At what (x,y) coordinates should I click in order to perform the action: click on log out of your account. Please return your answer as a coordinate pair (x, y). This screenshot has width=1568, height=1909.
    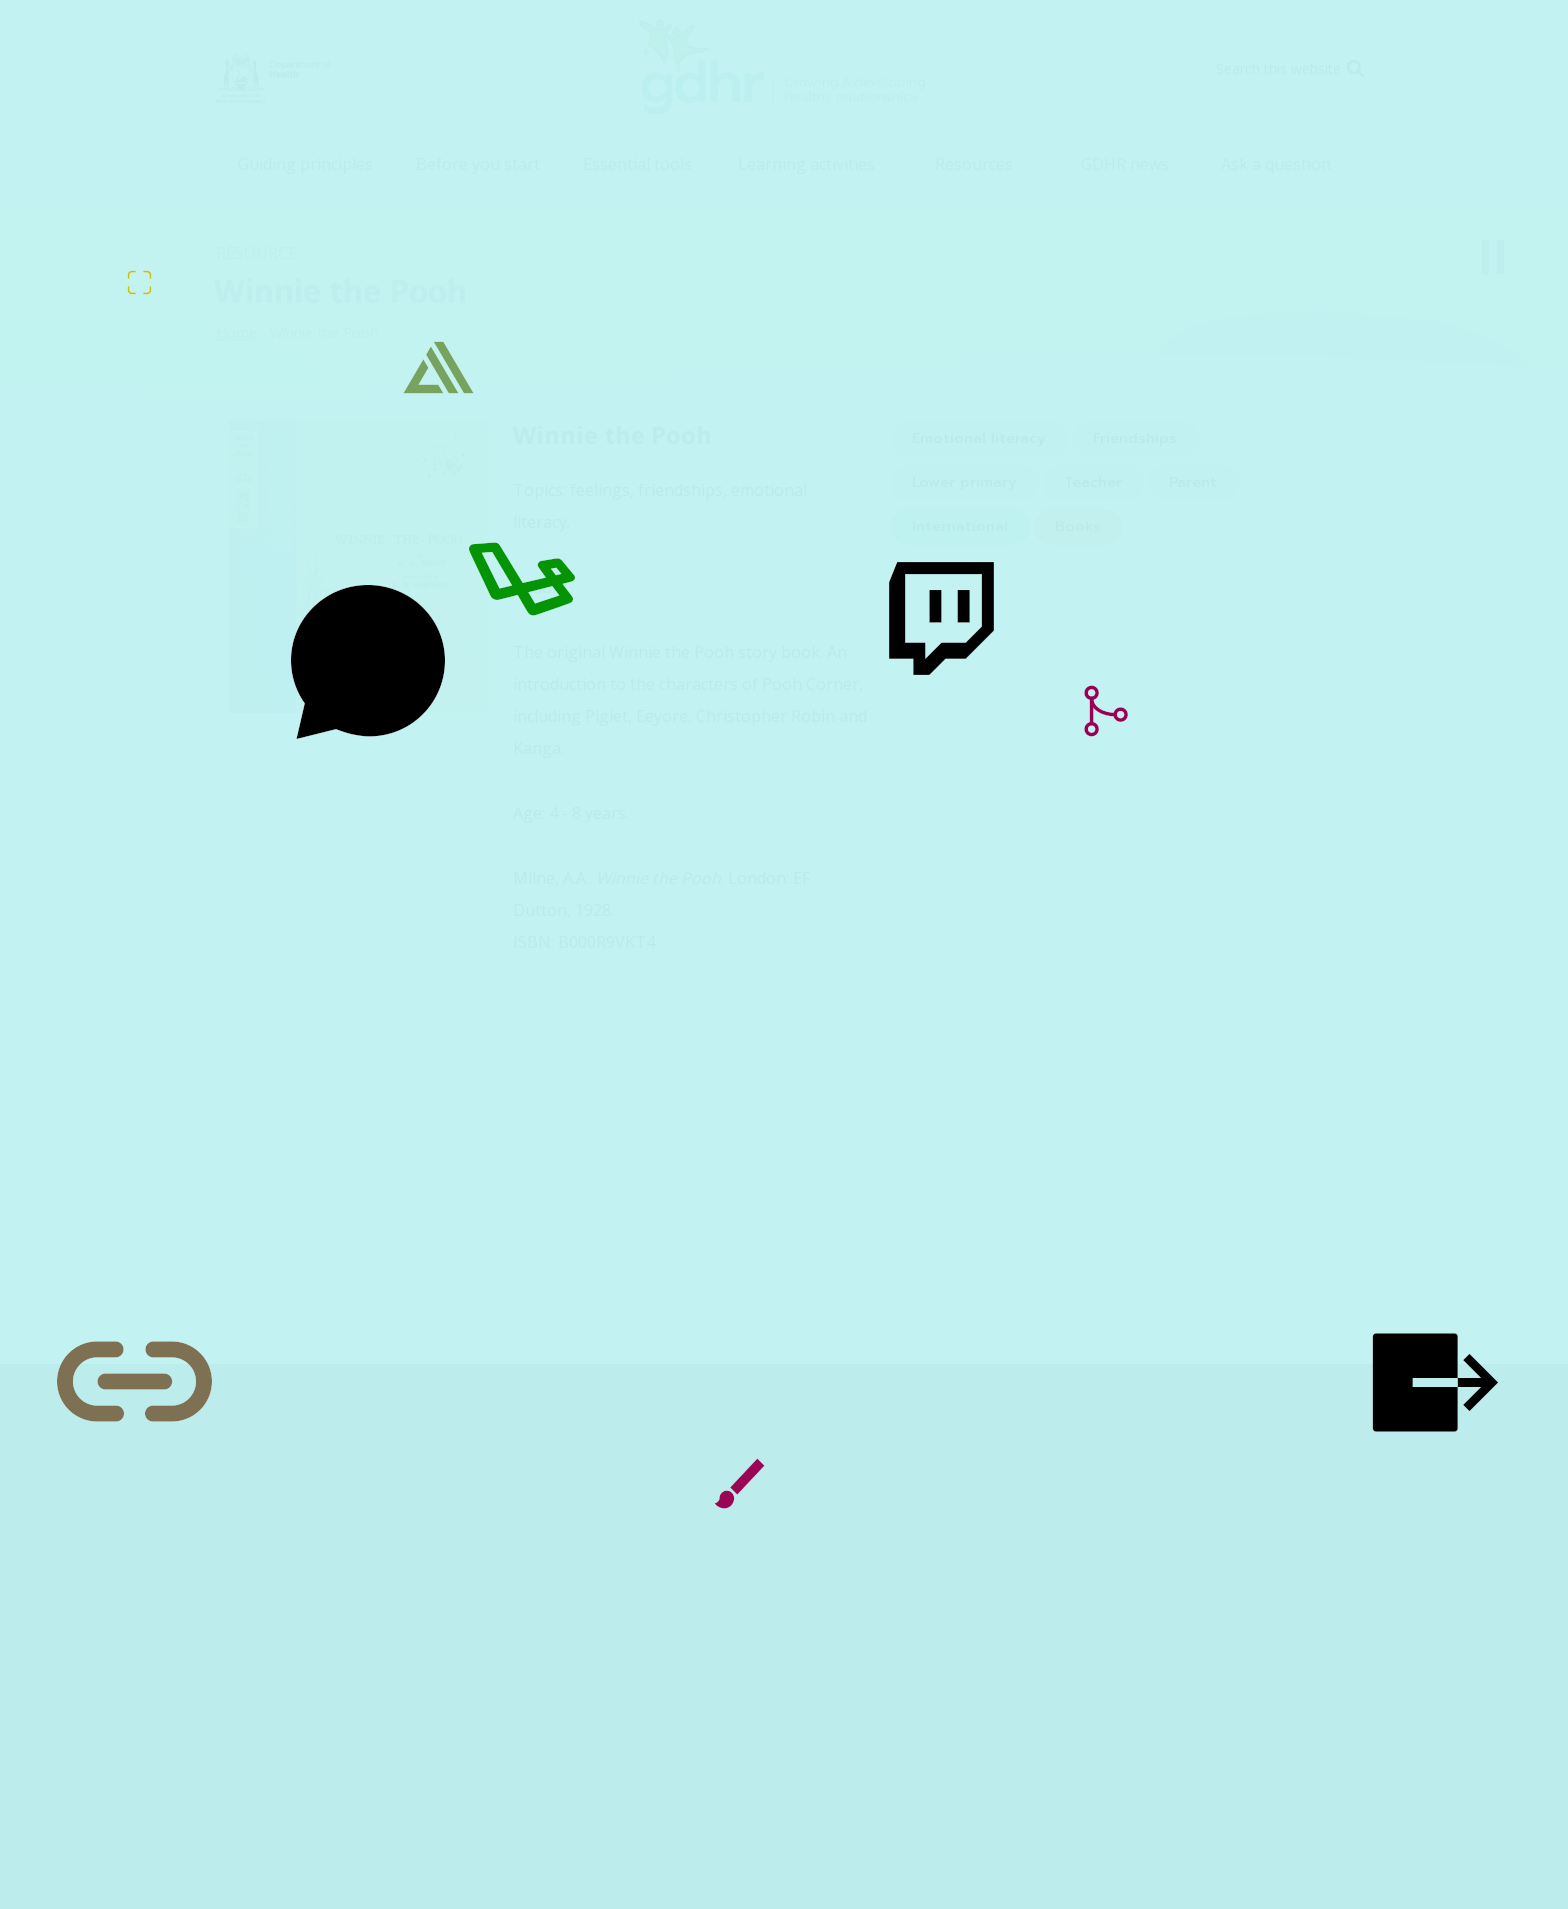
    Looking at the image, I should click on (1435, 1382).